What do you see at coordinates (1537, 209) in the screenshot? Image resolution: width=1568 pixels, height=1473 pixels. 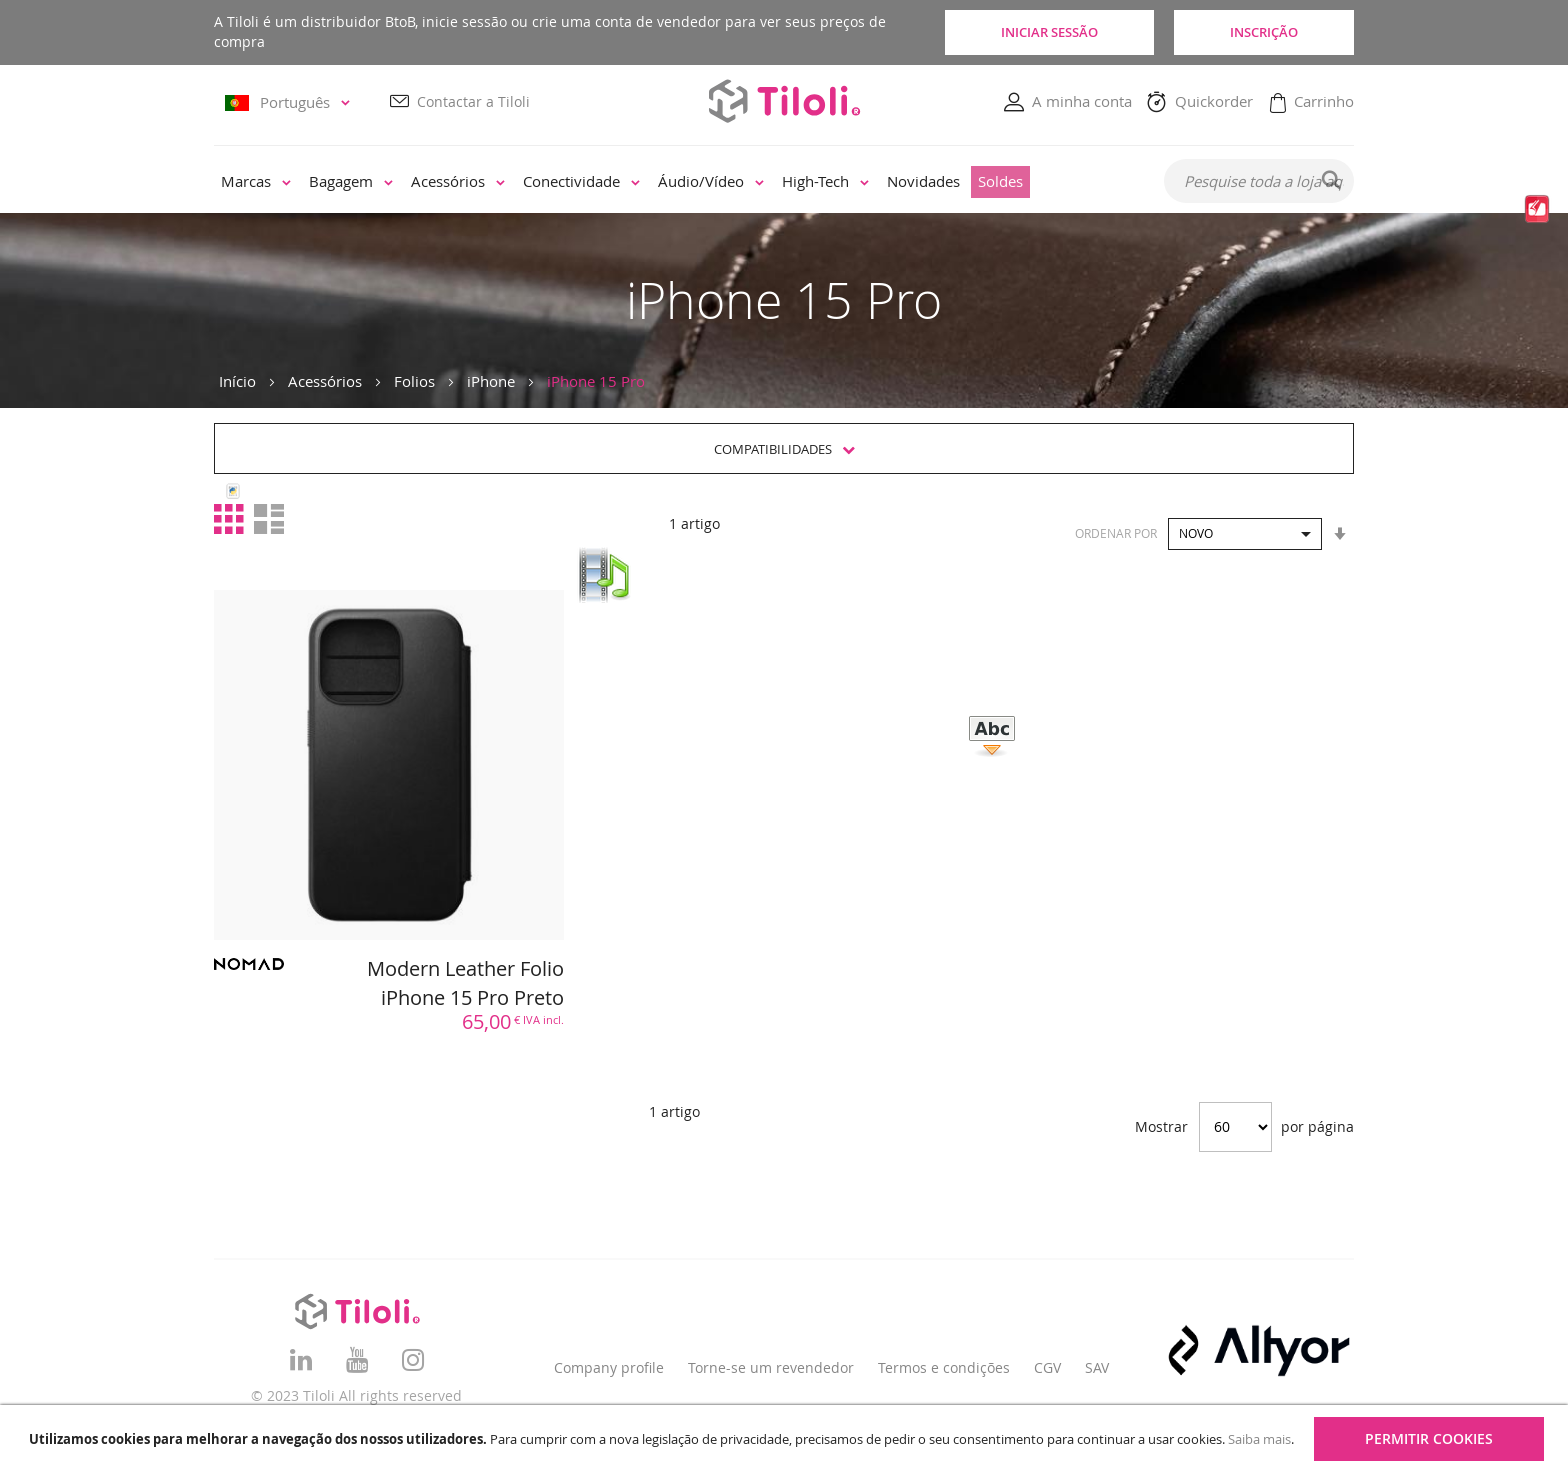 I see `open an eps vector file` at bounding box center [1537, 209].